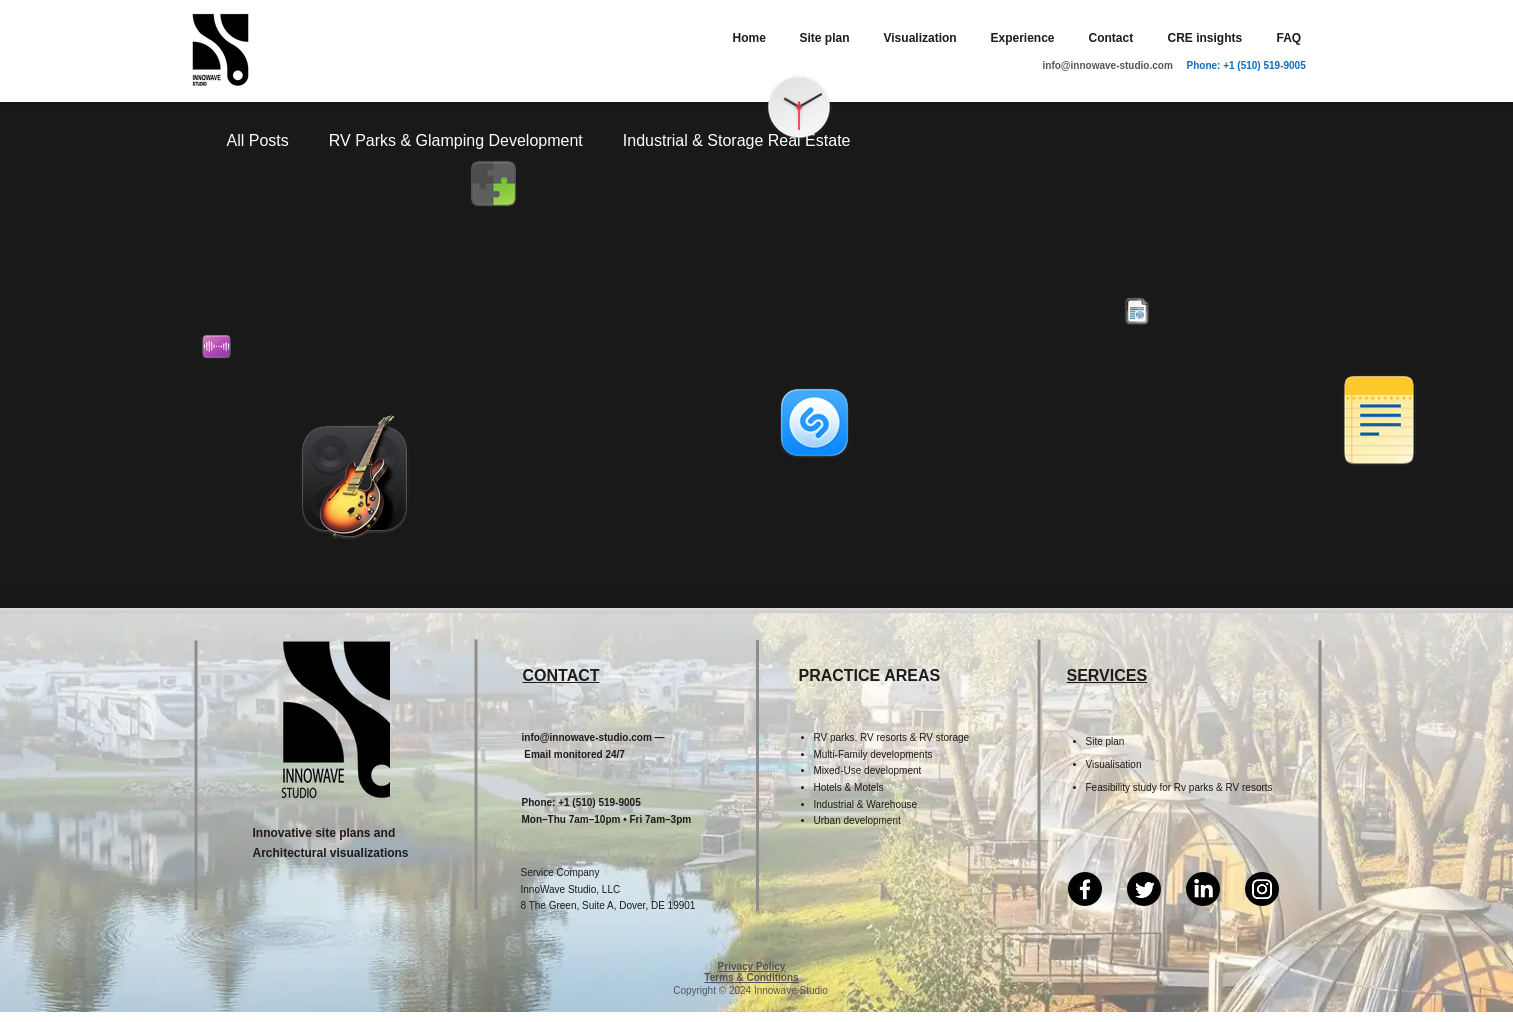  What do you see at coordinates (814, 422) in the screenshot?
I see `identify a song playing nearby` at bounding box center [814, 422].